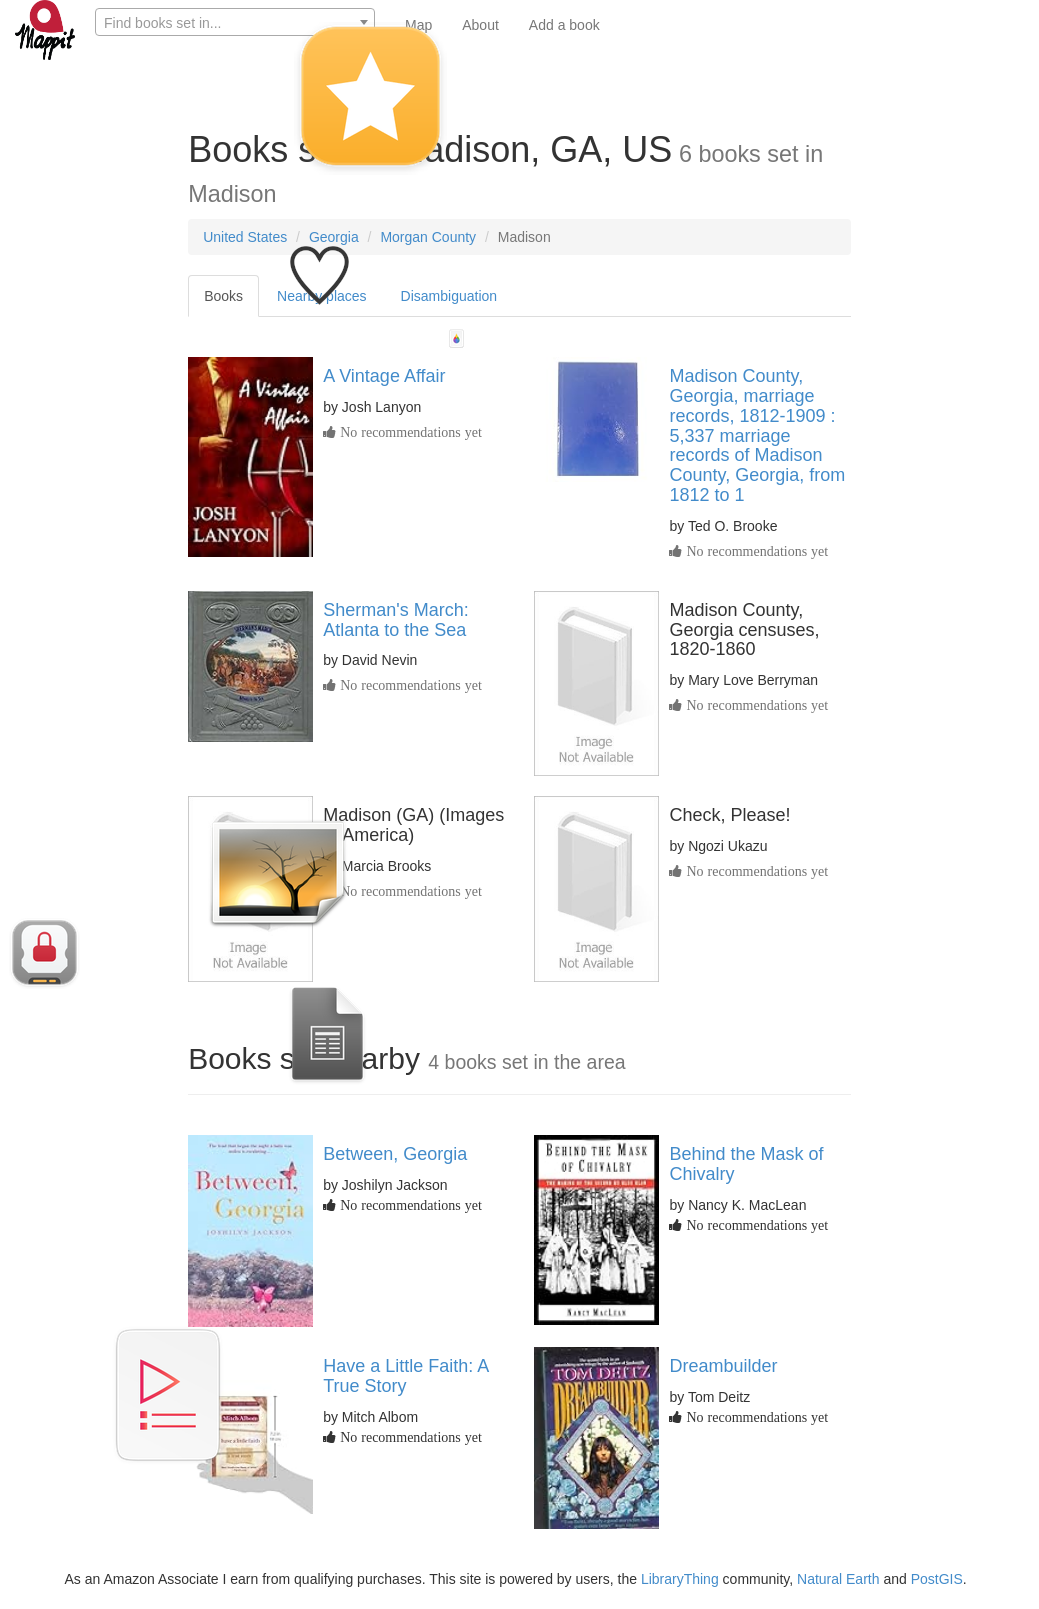 This screenshot has width=1039, height=1609. Describe the element at coordinates (370, 98) in the screenshot. I see `view featured applications` at that location.